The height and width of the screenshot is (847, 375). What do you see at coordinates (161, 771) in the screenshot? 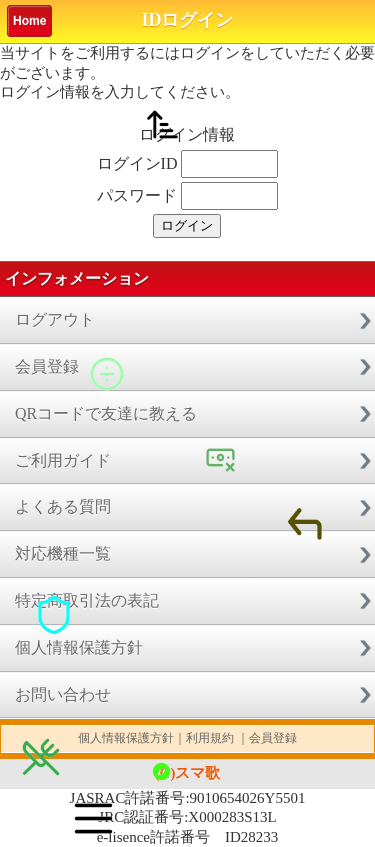
I see `access navigation or directional features` at bounding box center [161, 771].